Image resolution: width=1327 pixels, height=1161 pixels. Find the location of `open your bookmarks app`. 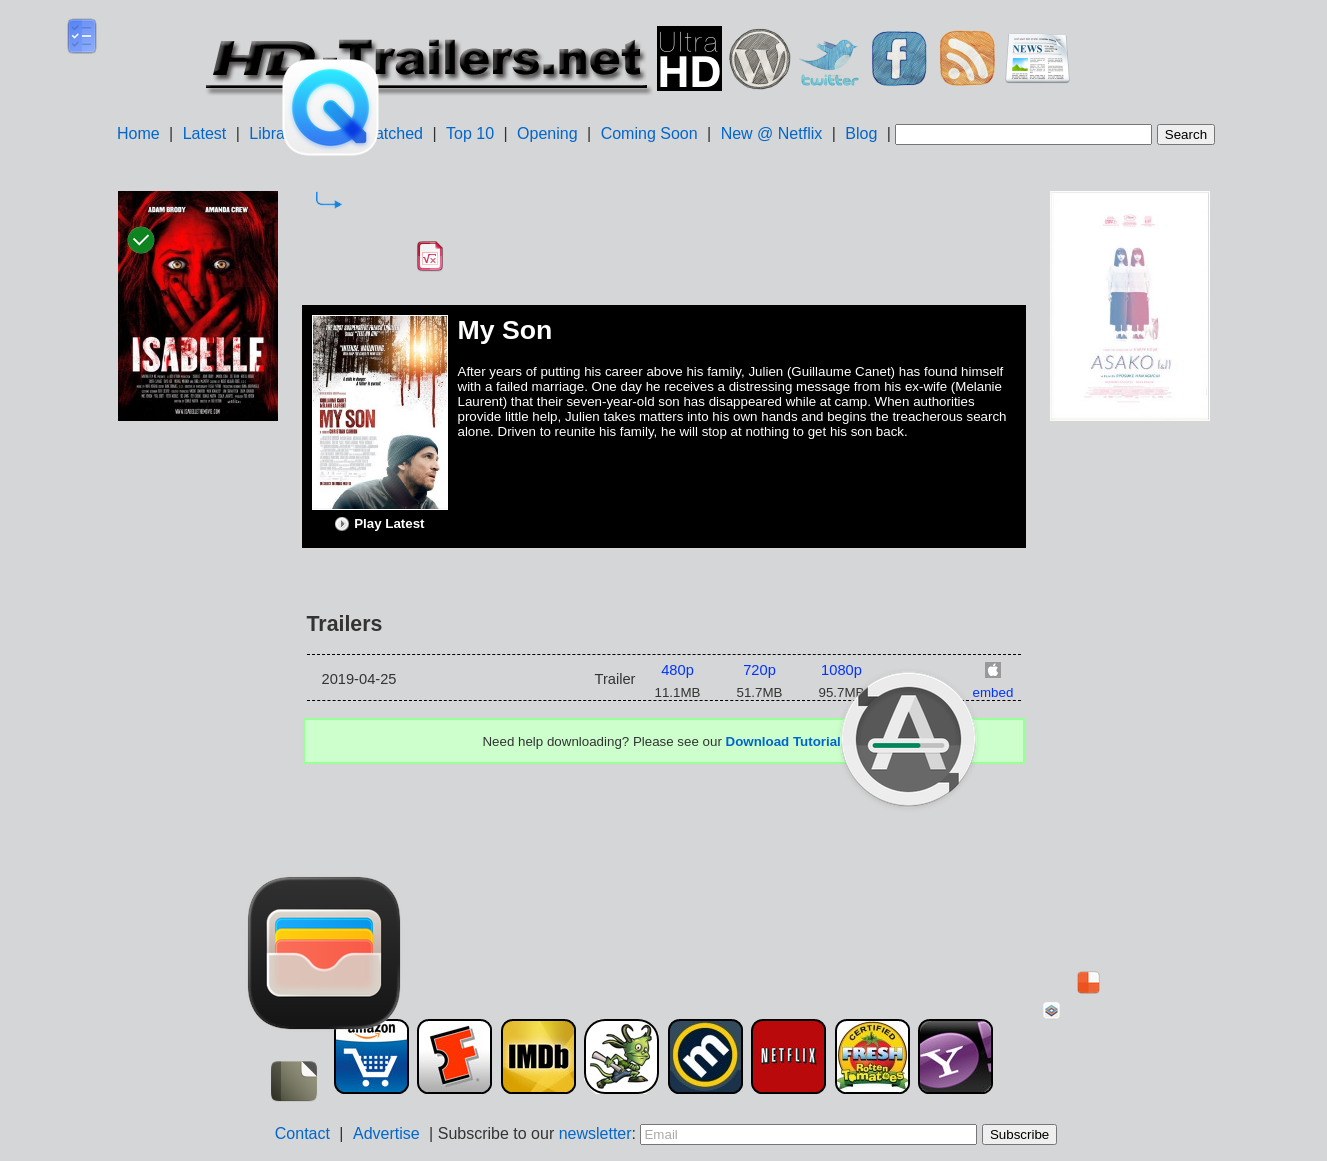

open your bookmarks app is located at coordinates (82, 36).